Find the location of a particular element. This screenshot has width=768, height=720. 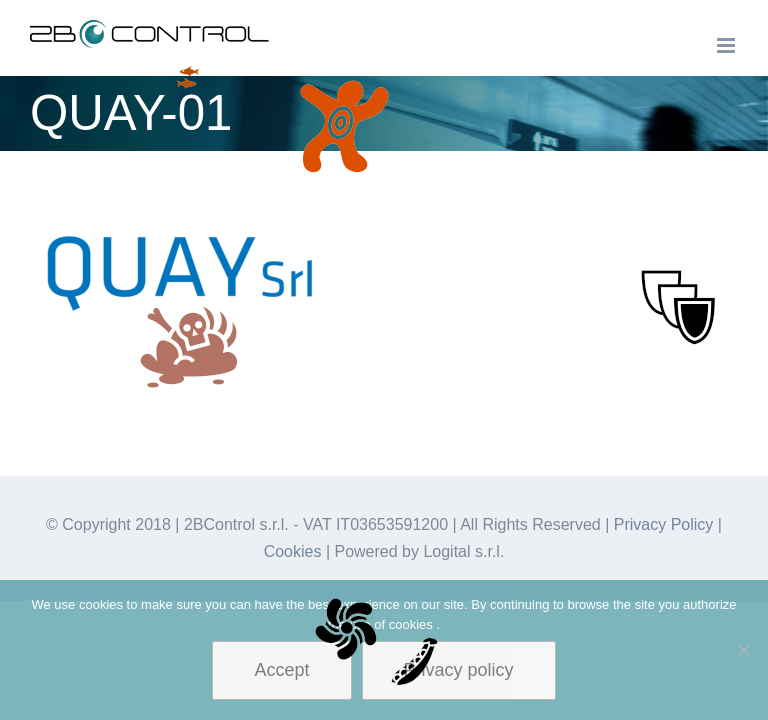

select peas as an ingredient is located at coordinates (414, 661).